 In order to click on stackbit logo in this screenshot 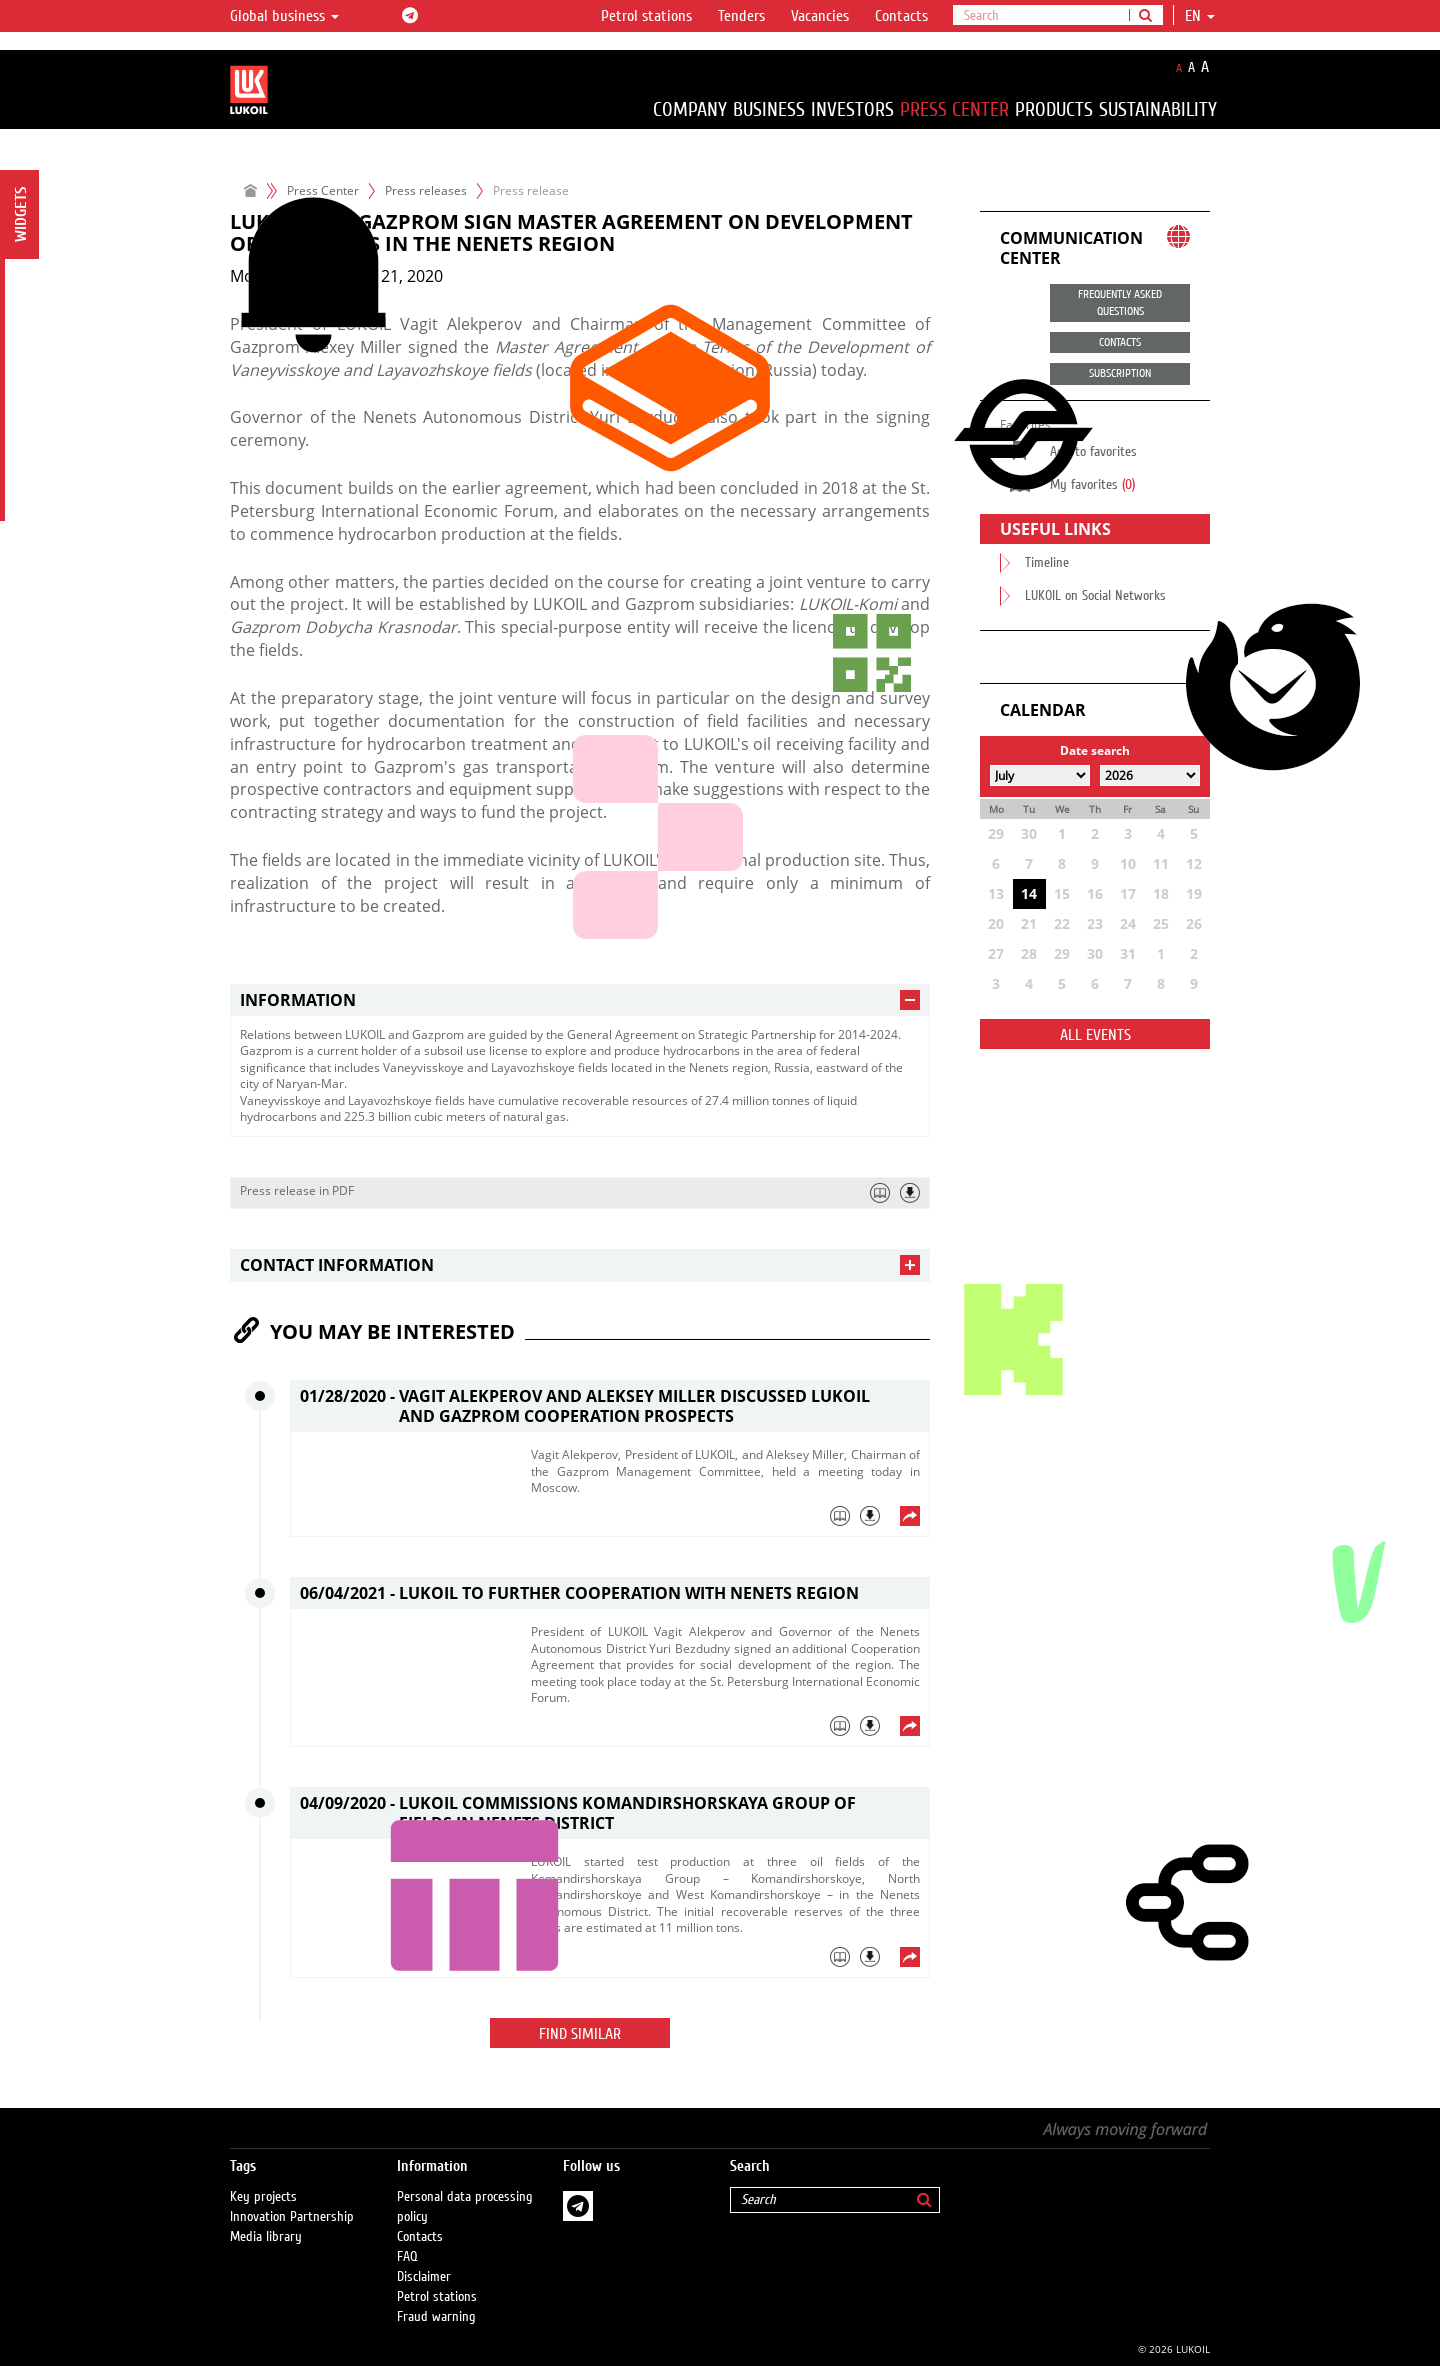, I will do `click(670, 388)`.